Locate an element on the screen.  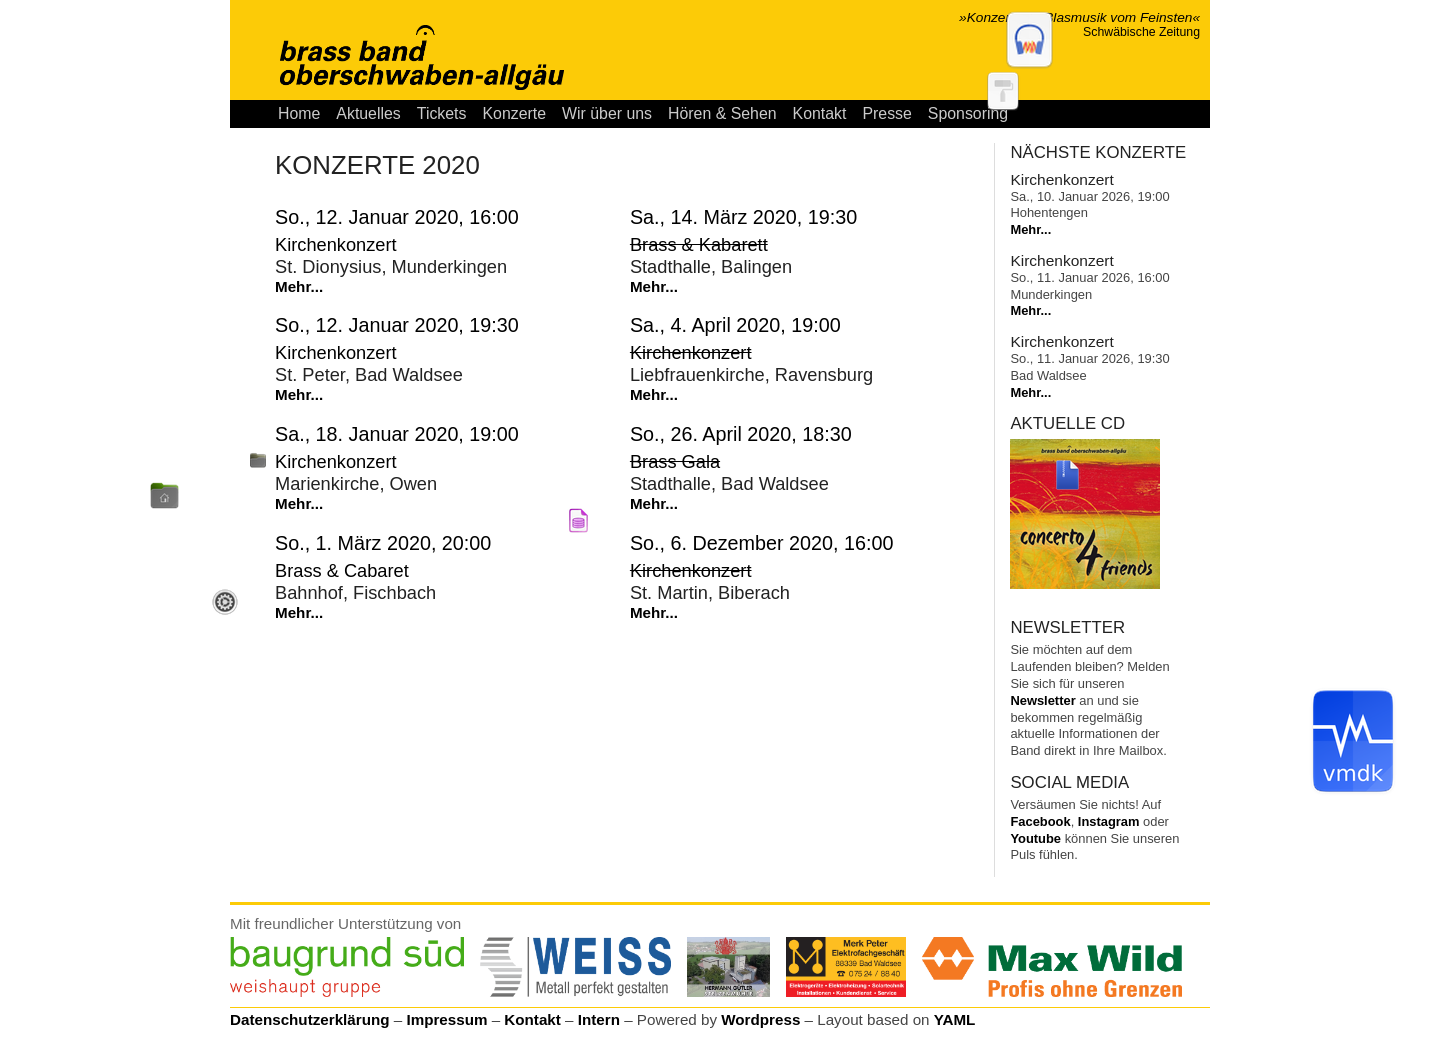
libreoffice base database template file is located at coordinates (578, 520).